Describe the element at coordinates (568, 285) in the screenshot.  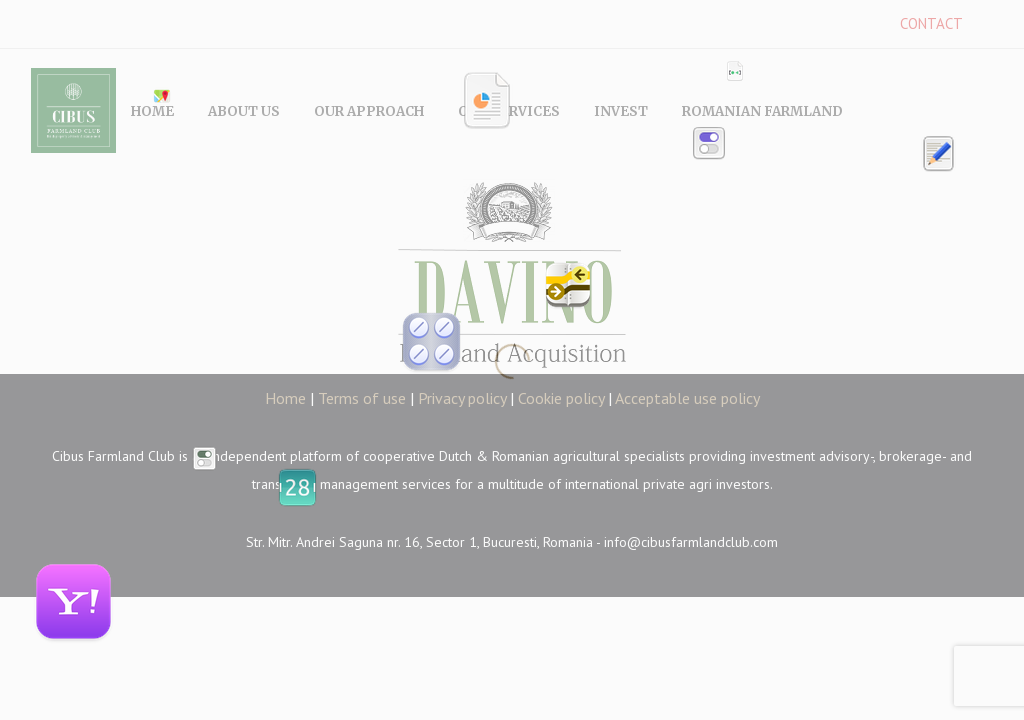
I see `open diffuse app for file comparison` at that location.